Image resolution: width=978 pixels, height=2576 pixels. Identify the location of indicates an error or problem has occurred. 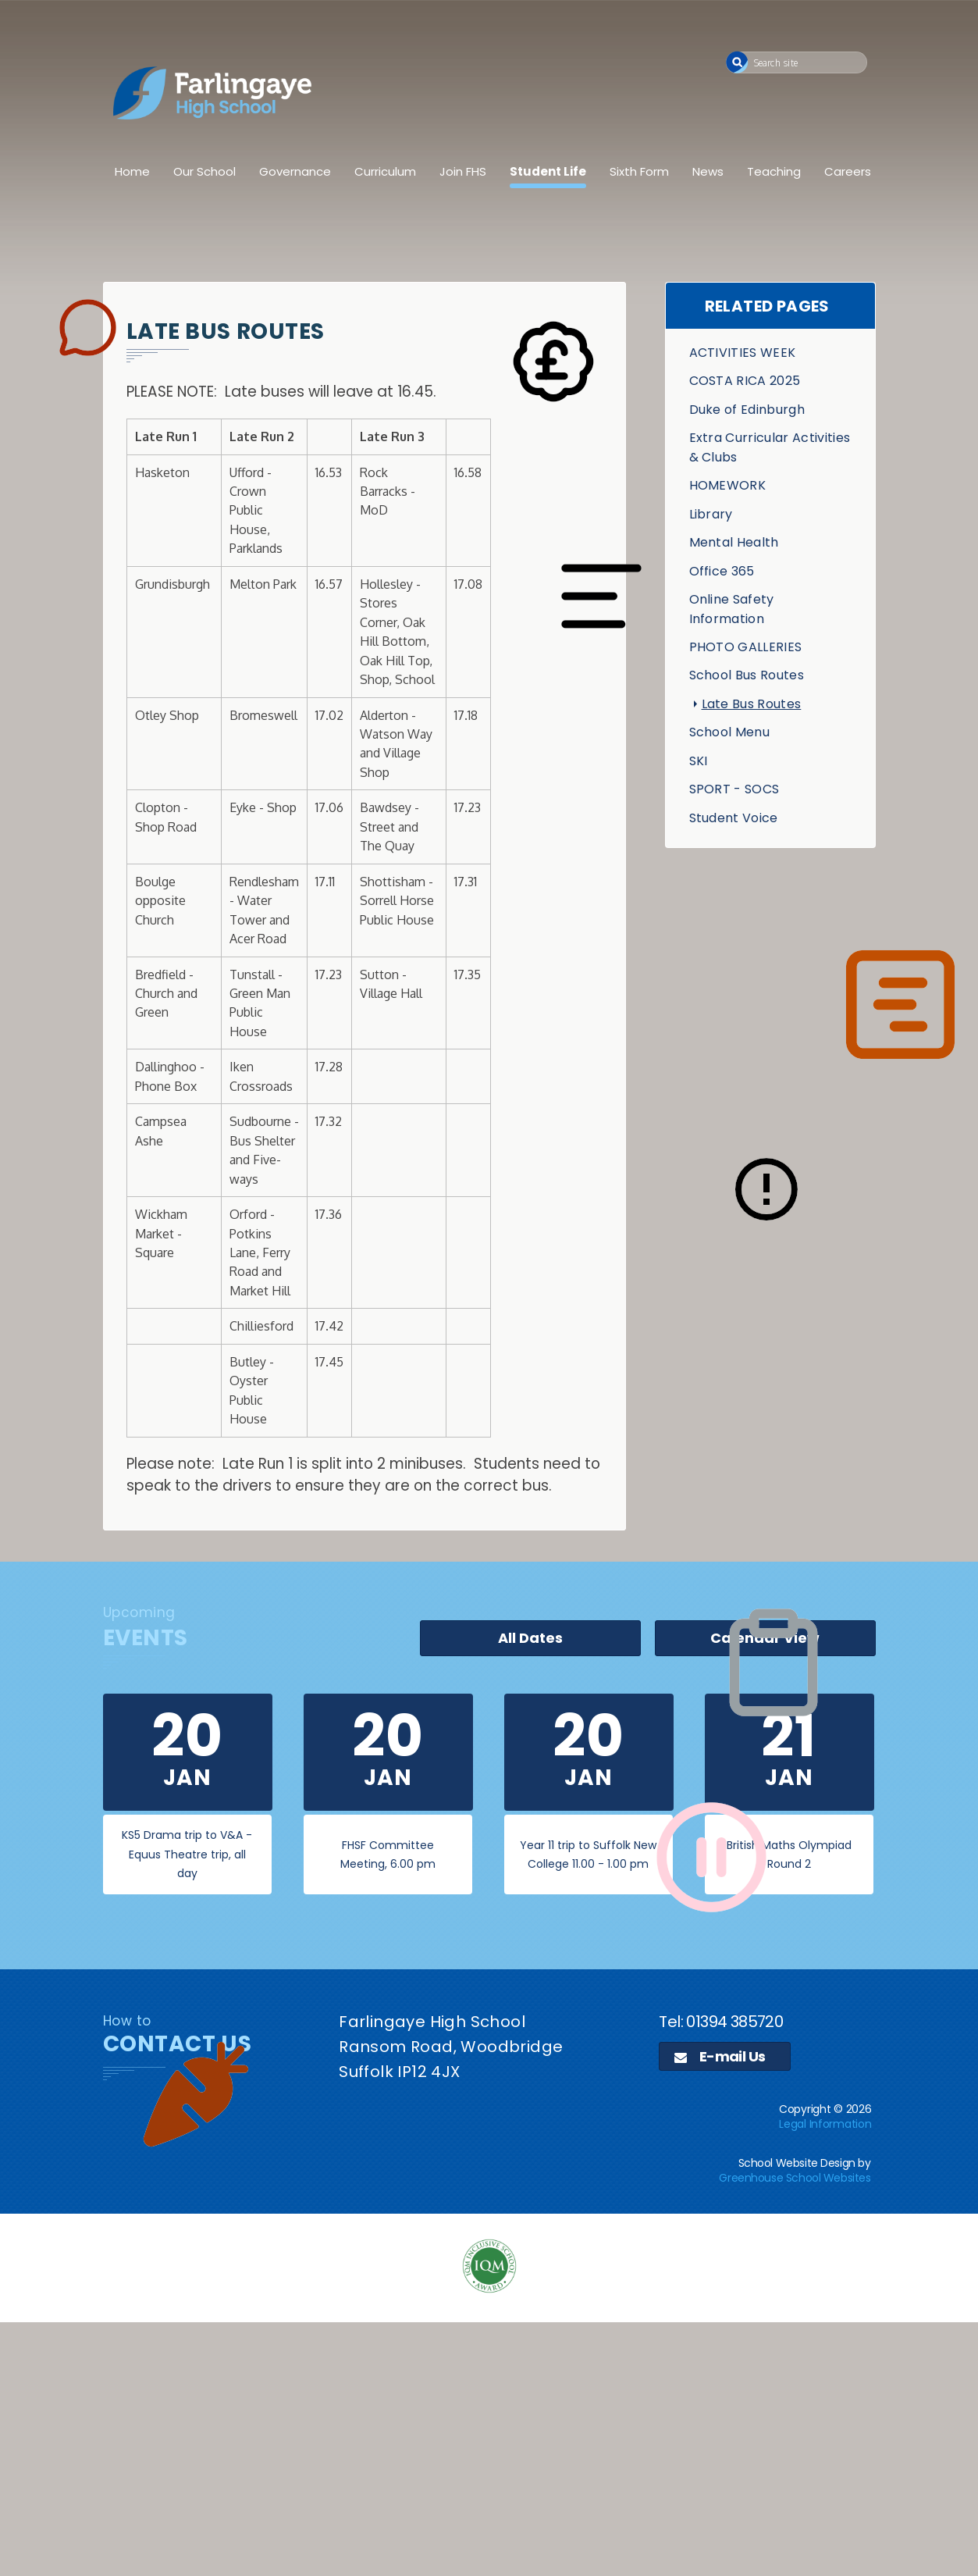
(766, 1189).